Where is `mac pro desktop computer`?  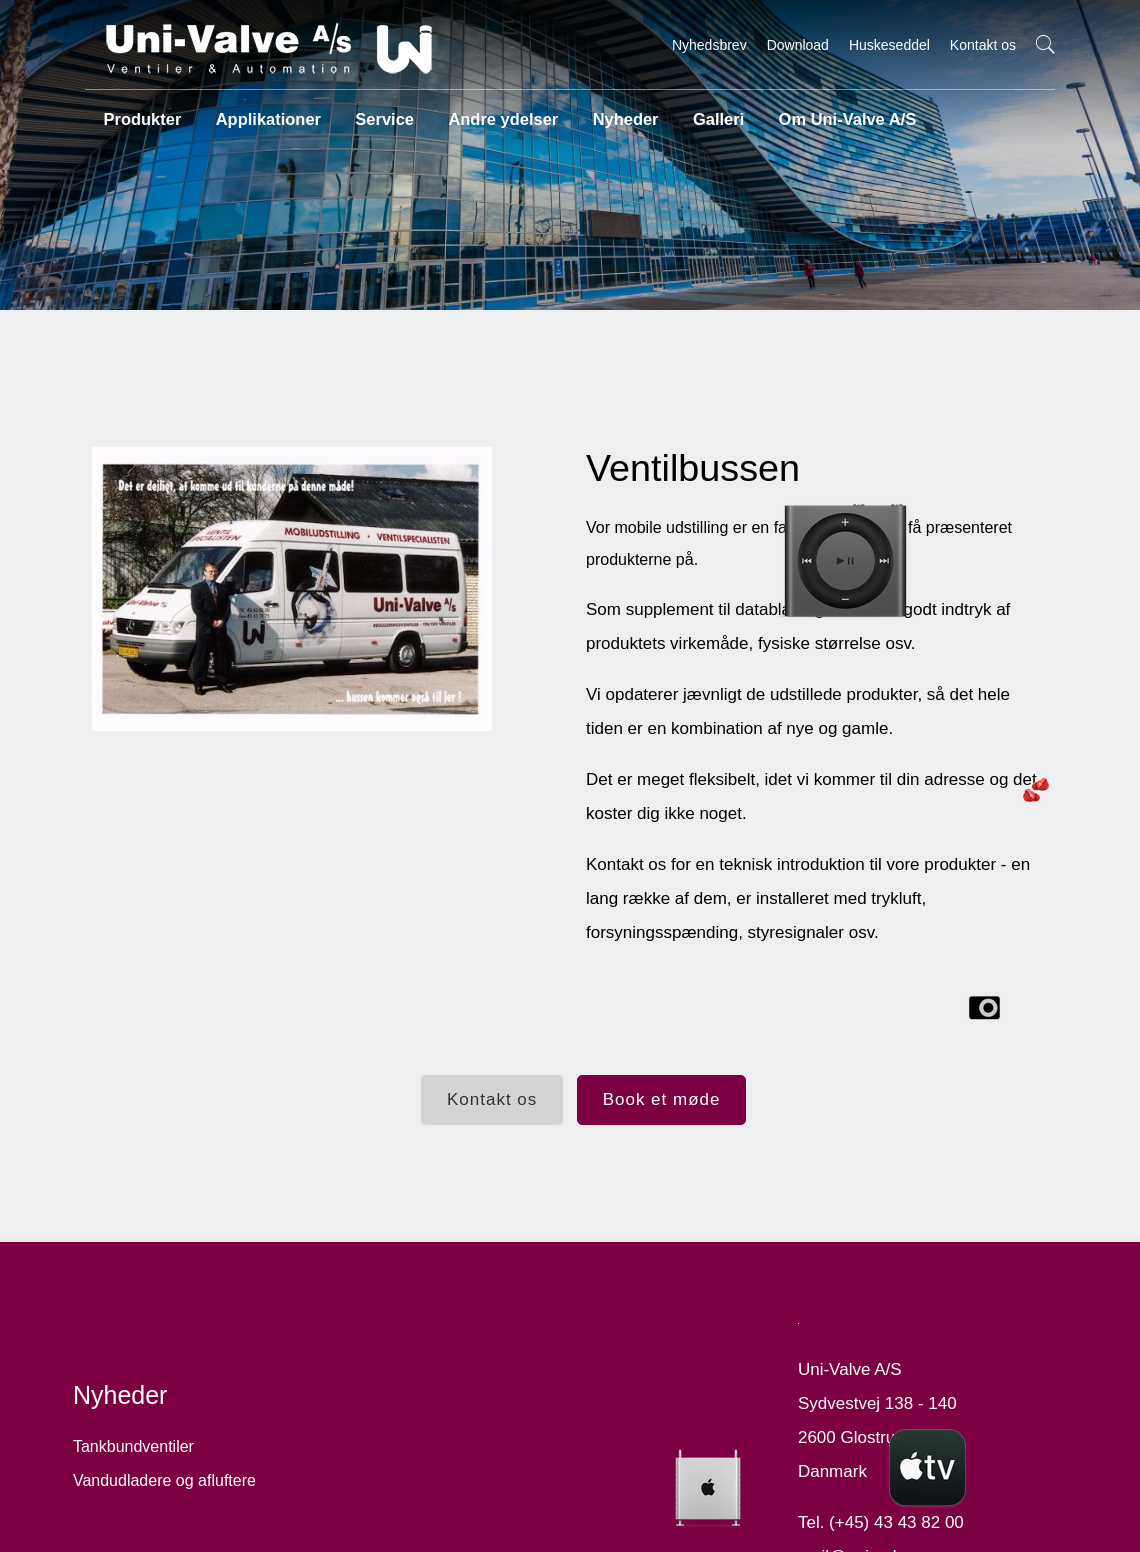 mac pro desktop computer is located at coordinates (708, 1489).